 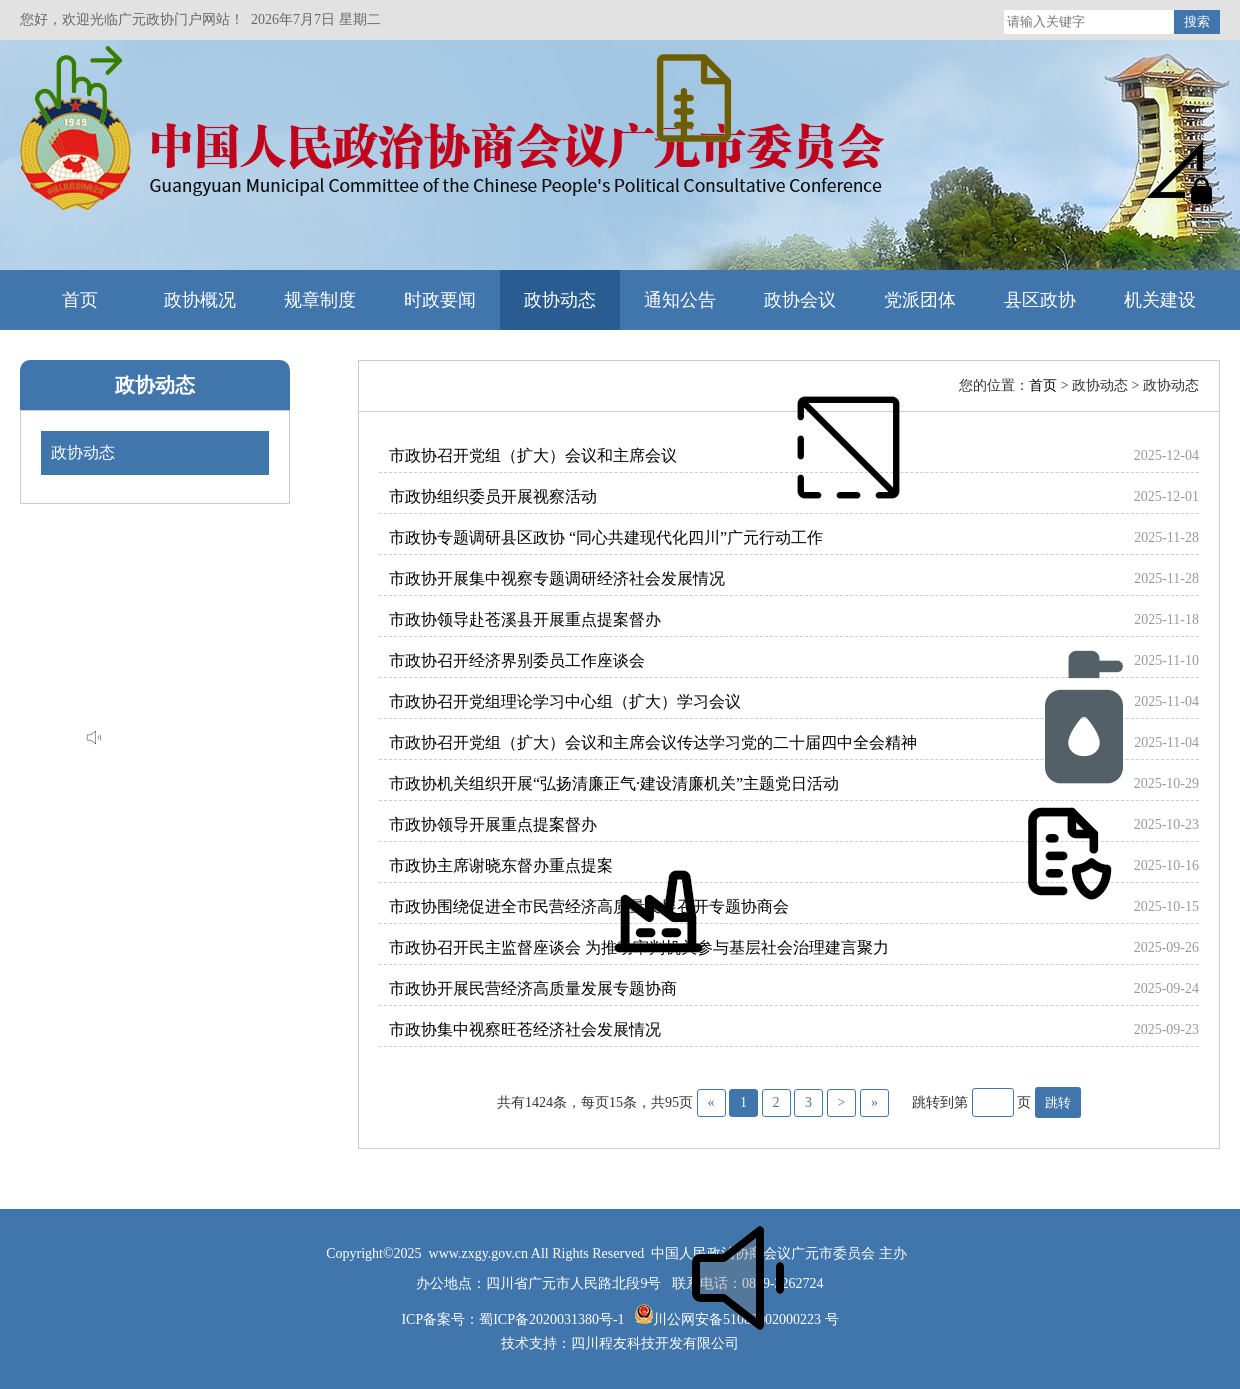 What do you see at coordinates (1084, 721) in the screenshot?
I see `access hand sanitizer or soap dispenser location` at bounding box center [1084, 721].